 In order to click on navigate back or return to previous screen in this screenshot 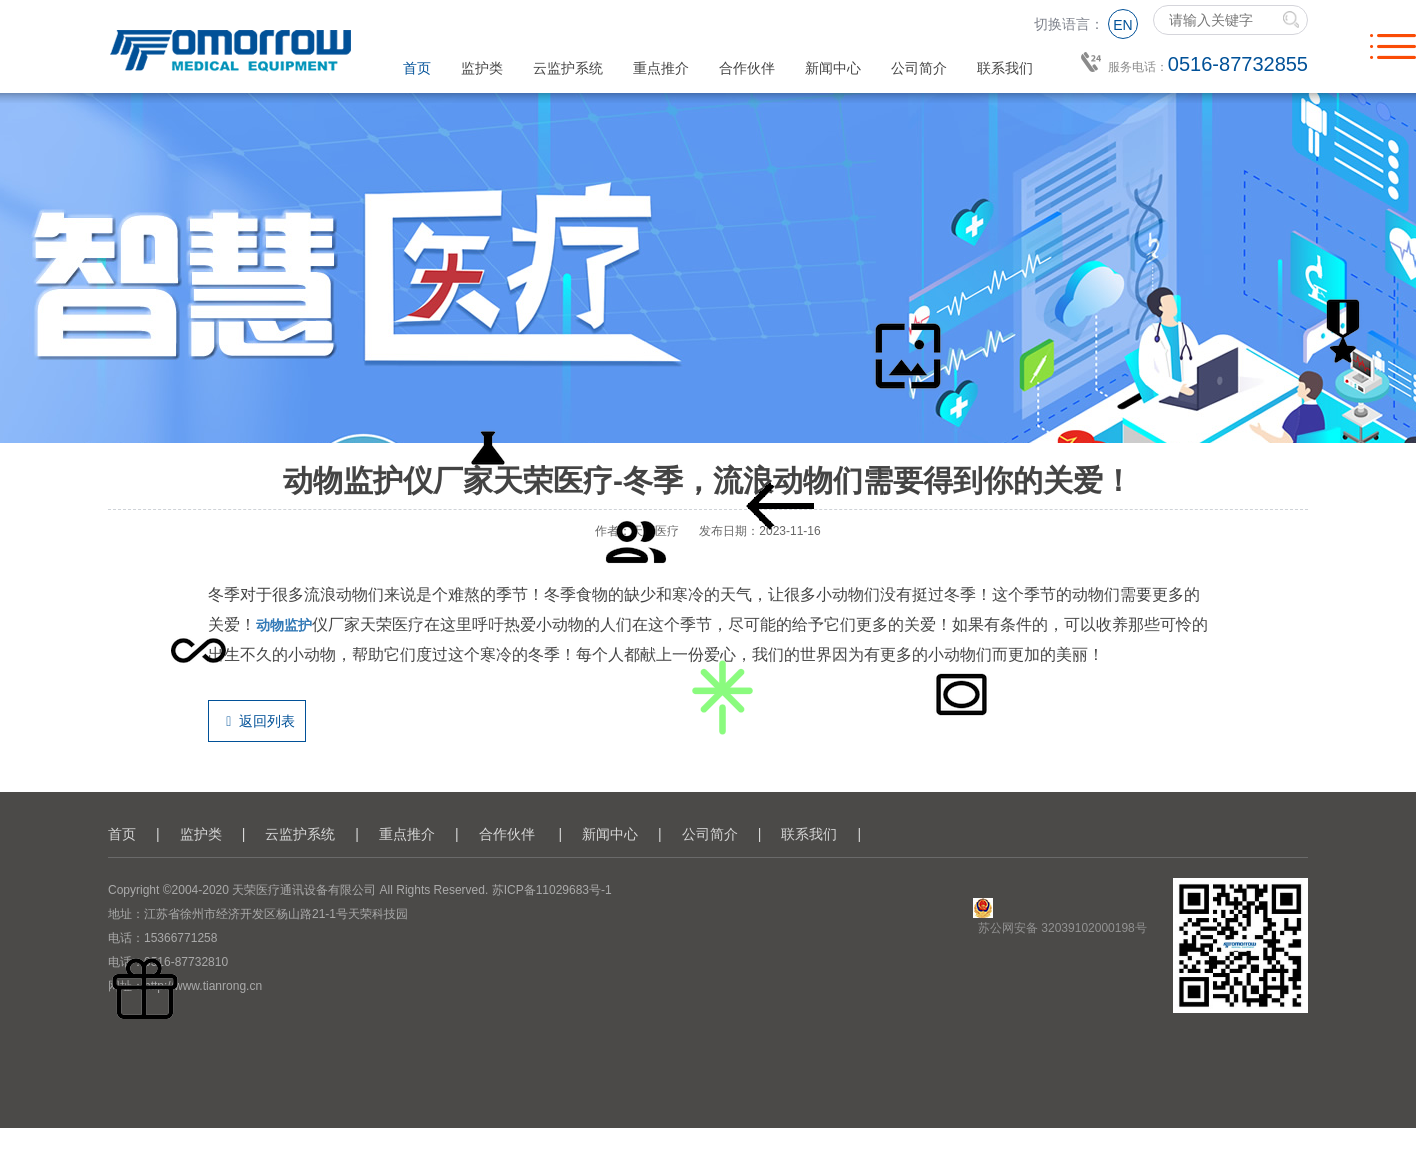, I will do `click(780, 506)`.